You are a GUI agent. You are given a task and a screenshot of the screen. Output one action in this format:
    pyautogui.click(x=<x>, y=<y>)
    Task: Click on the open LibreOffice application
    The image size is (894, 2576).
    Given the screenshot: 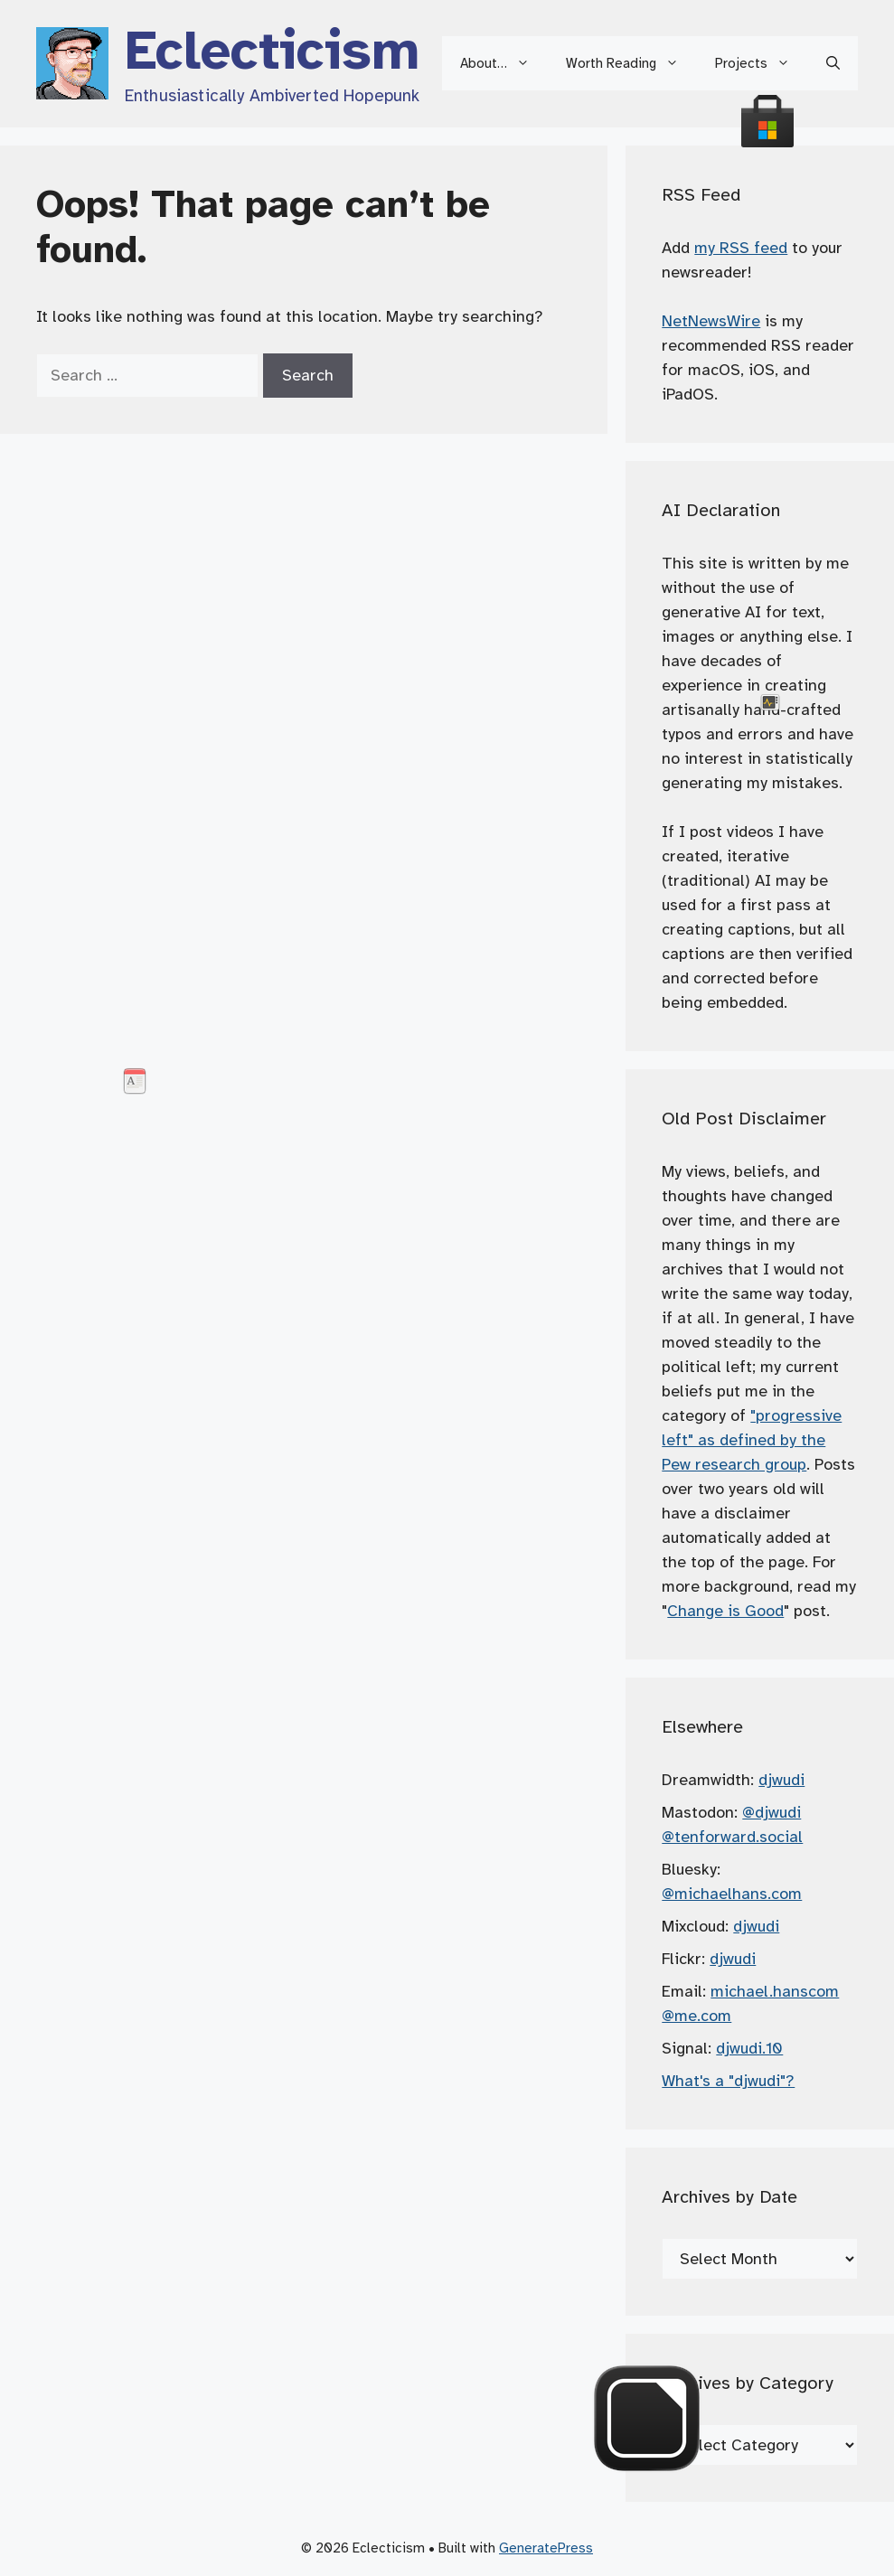 What is the action you would take?
    pyautogui.click(x=646, y=2418)
    